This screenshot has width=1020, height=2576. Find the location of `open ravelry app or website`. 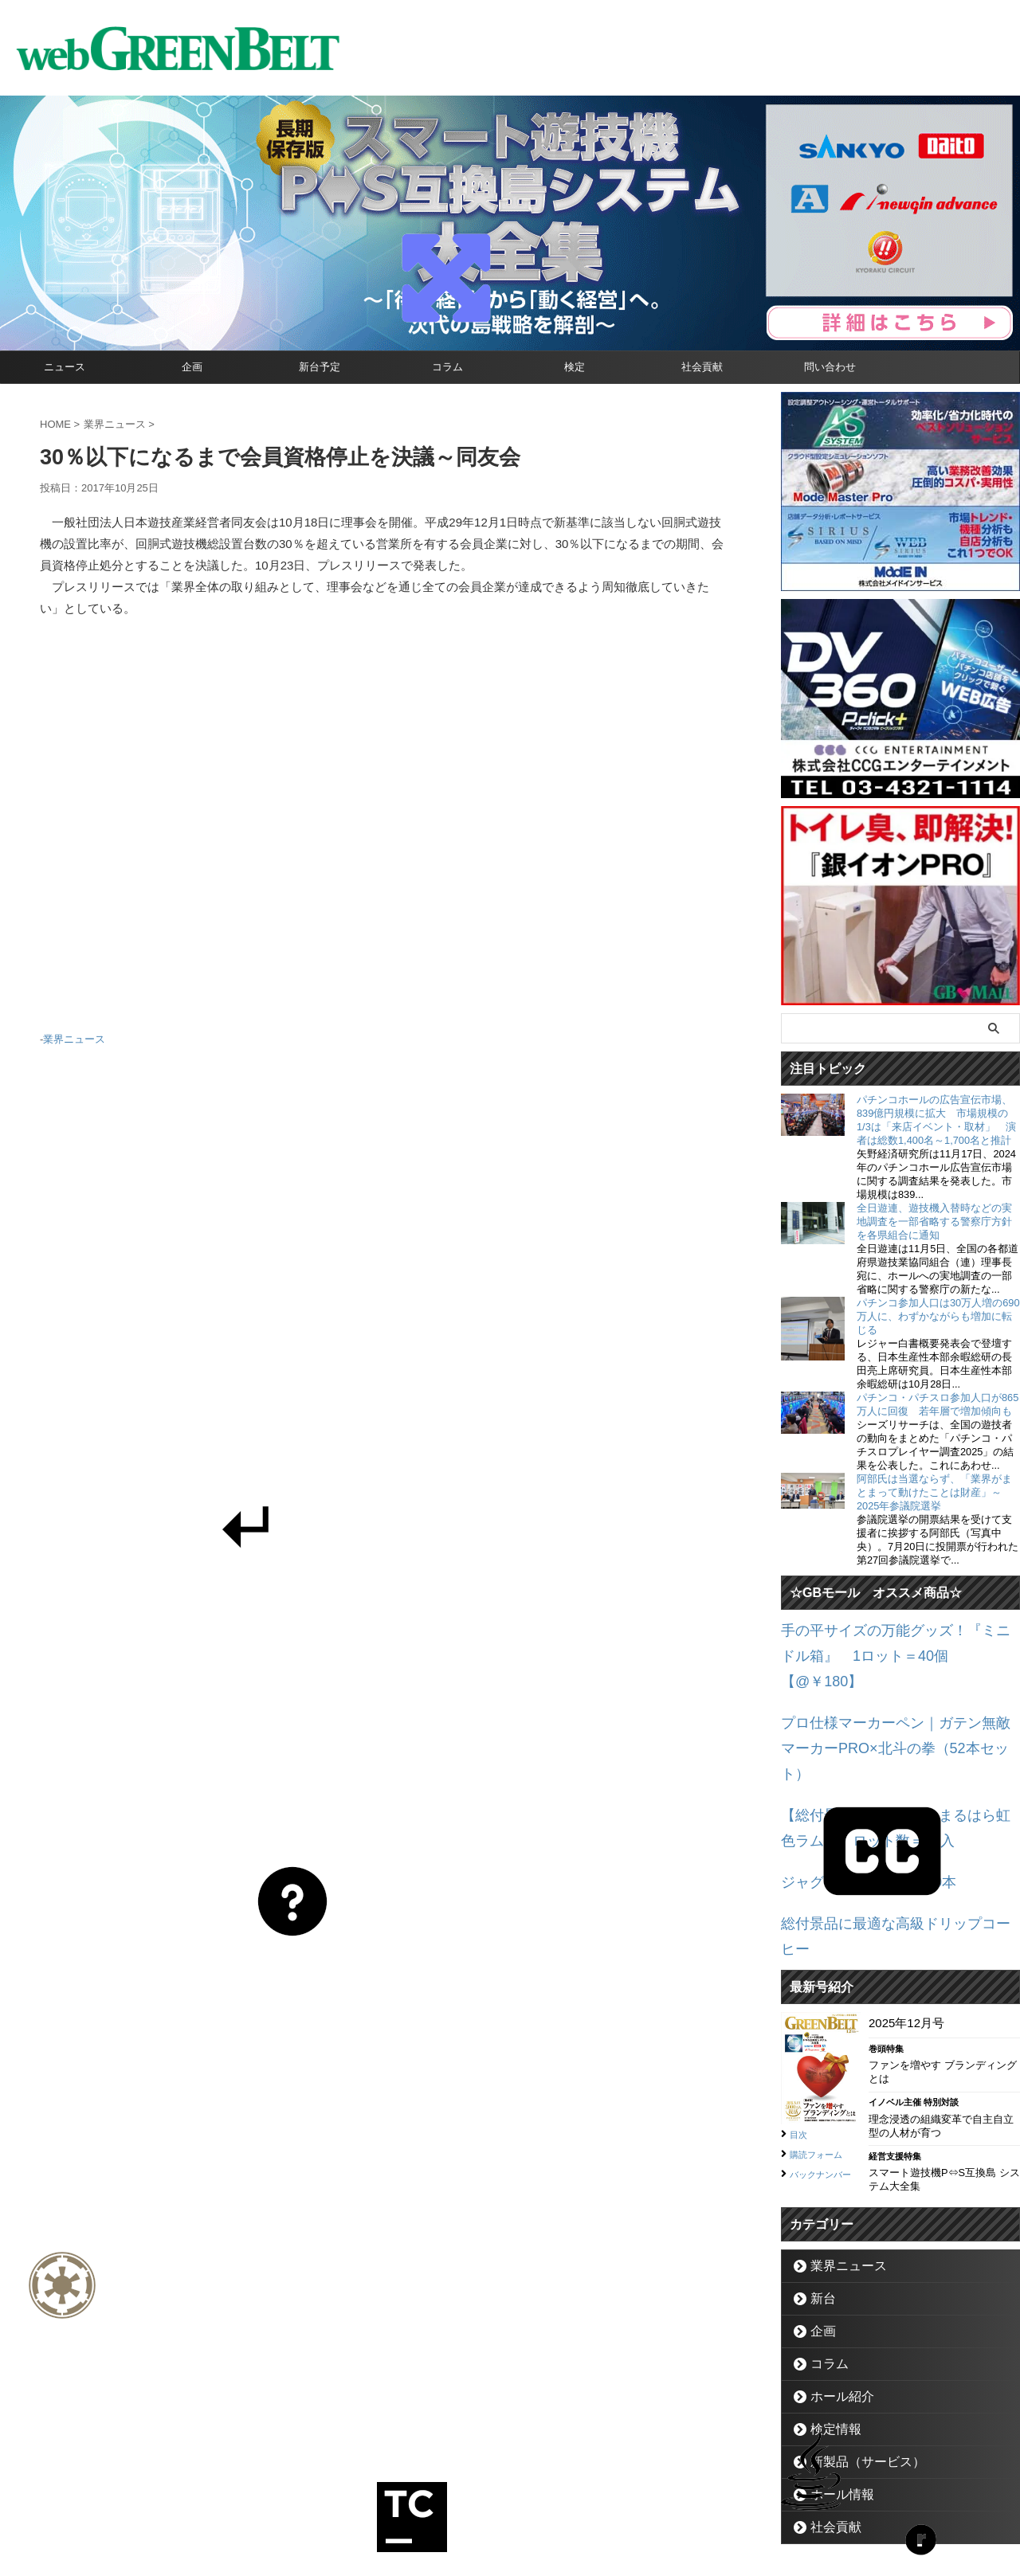

open ravelry app or website is located at coordinates (920, 2539).